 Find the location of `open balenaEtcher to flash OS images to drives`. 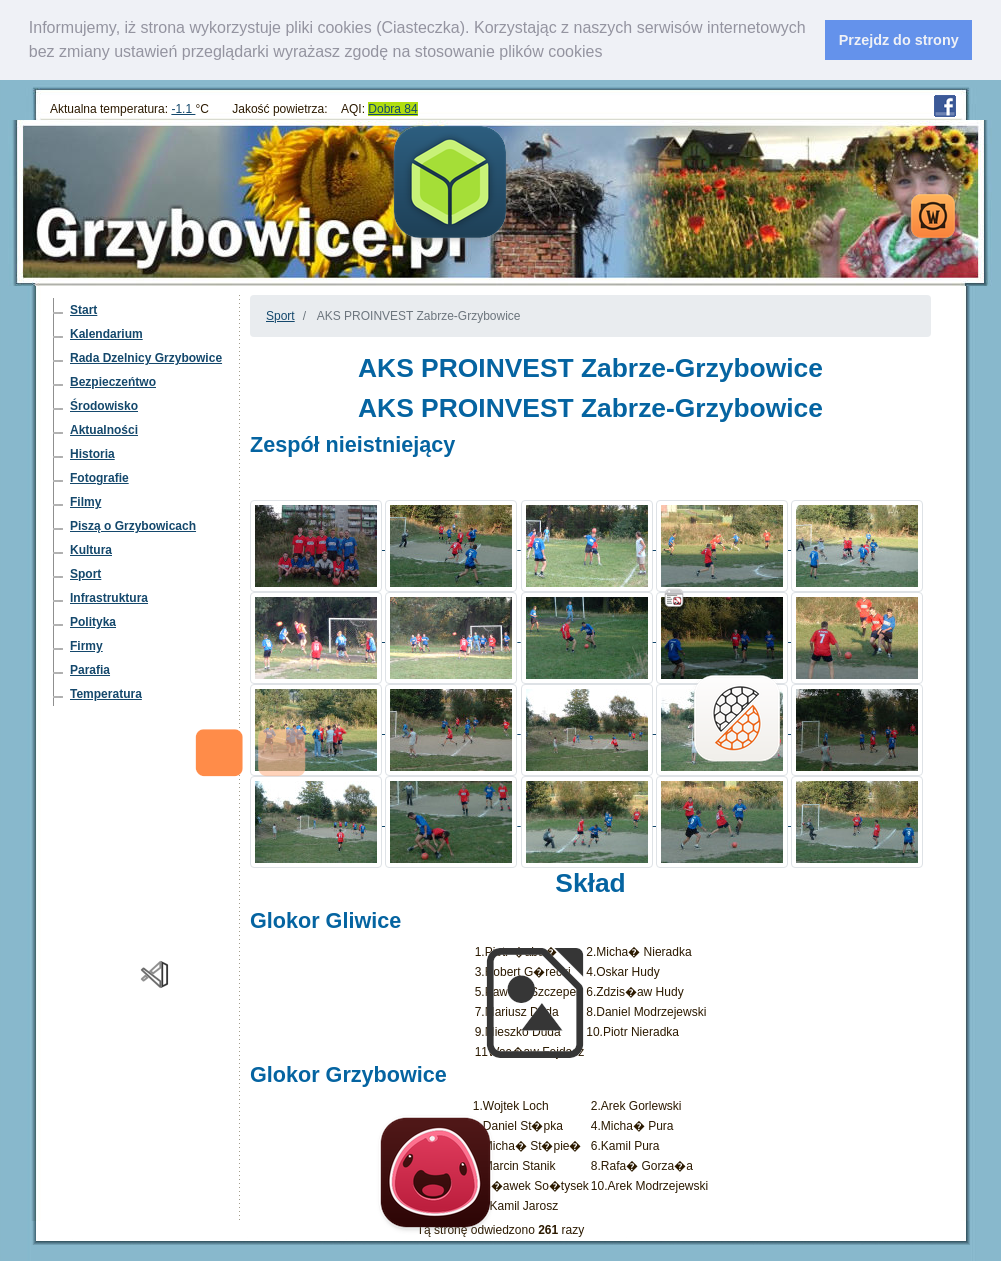

open balenaEtcher to flash OS images to drives is located at coordinates (450, 182).